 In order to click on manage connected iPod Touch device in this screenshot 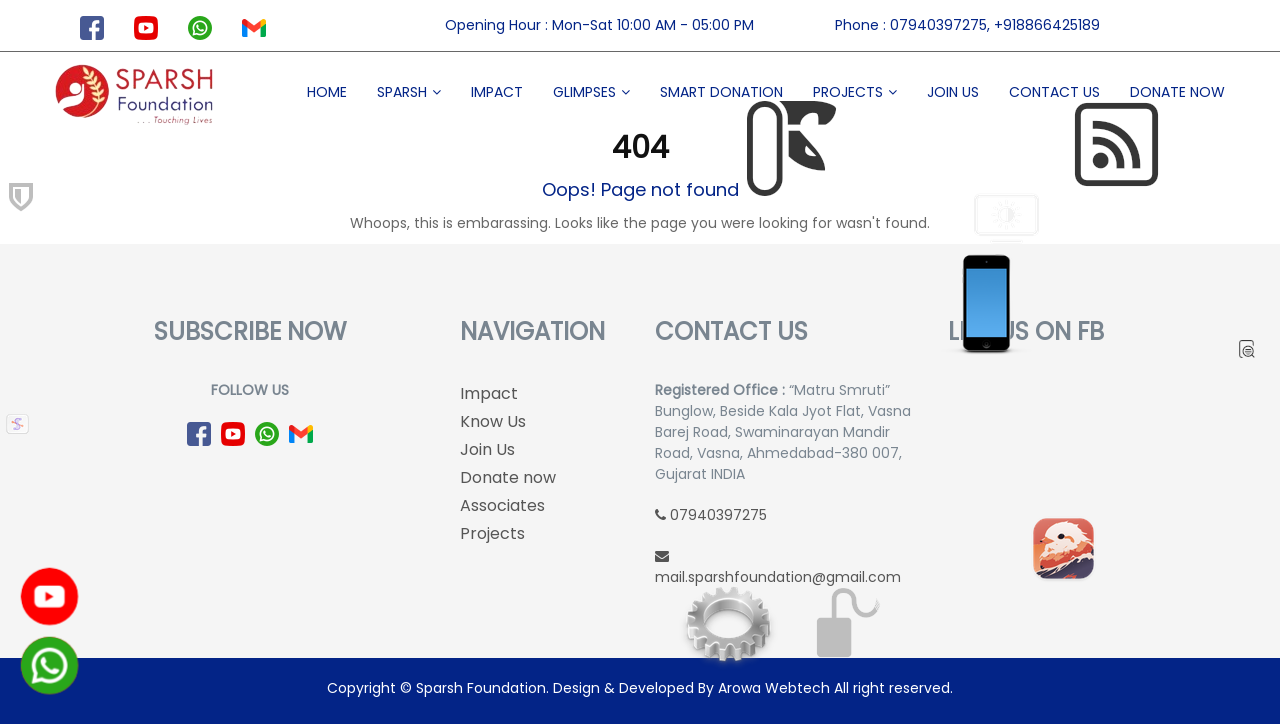, I will do `click(986, 304)`.